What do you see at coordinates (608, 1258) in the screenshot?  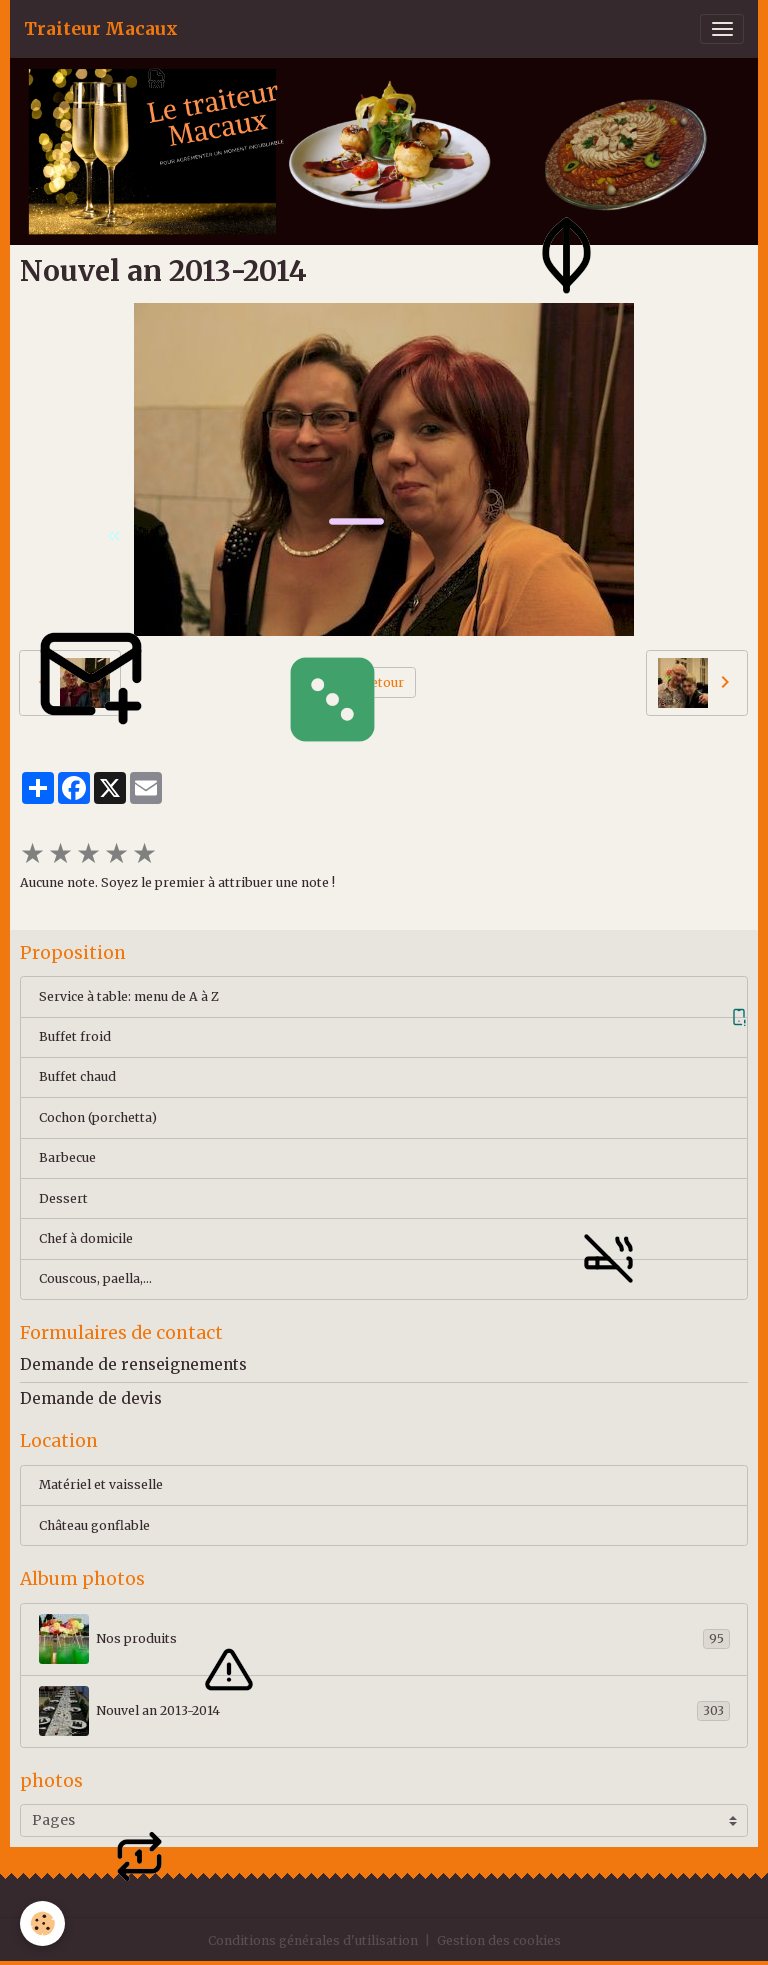 I see `no smoking allowed in this area` at bounding box center [608, 1258].